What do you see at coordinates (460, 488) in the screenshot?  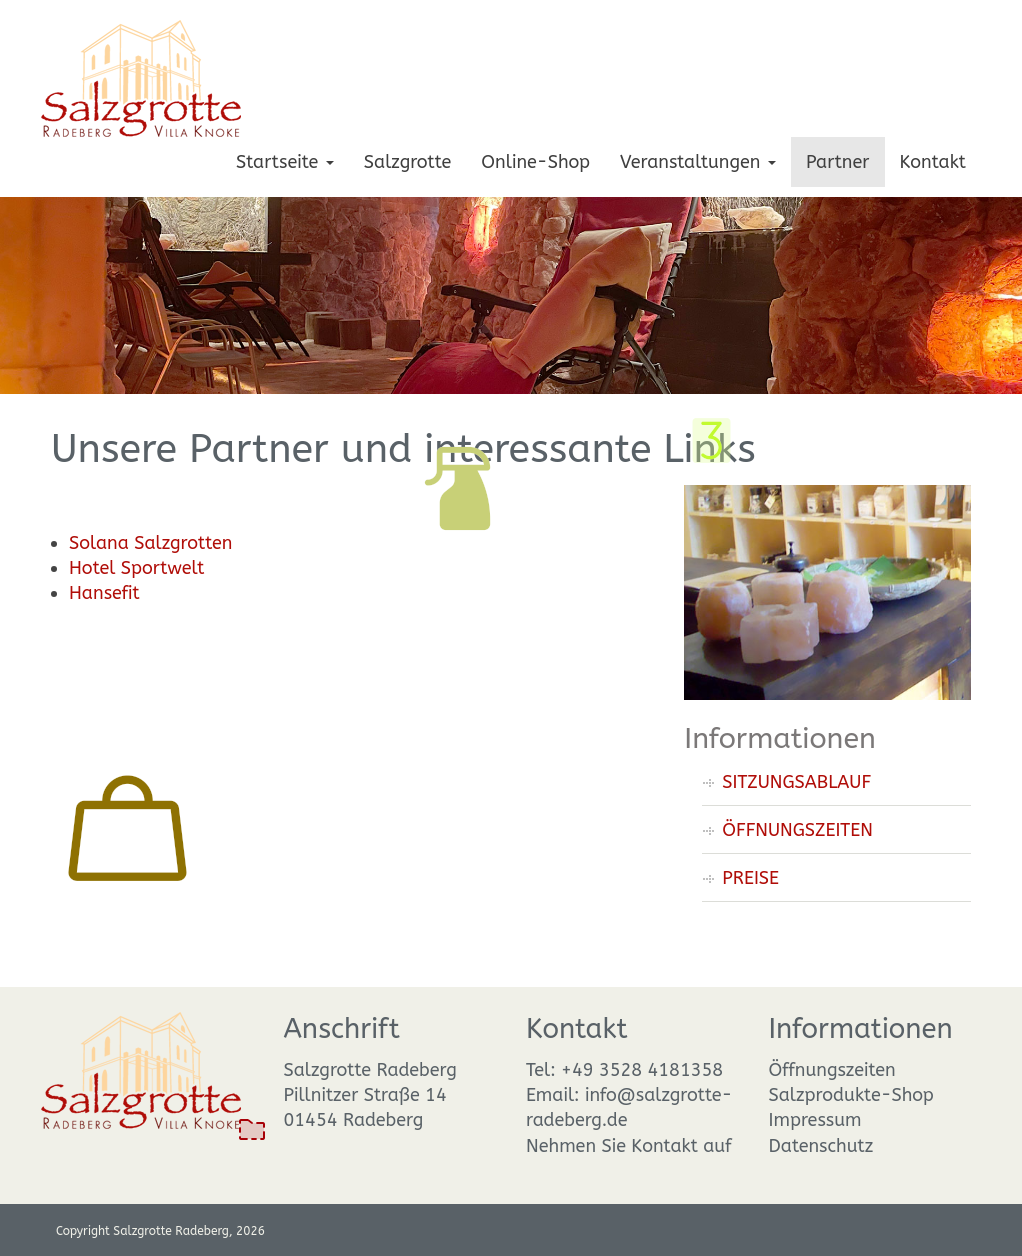 I see `access cleaning or maintenance tools` at bounding box center [460, 488].